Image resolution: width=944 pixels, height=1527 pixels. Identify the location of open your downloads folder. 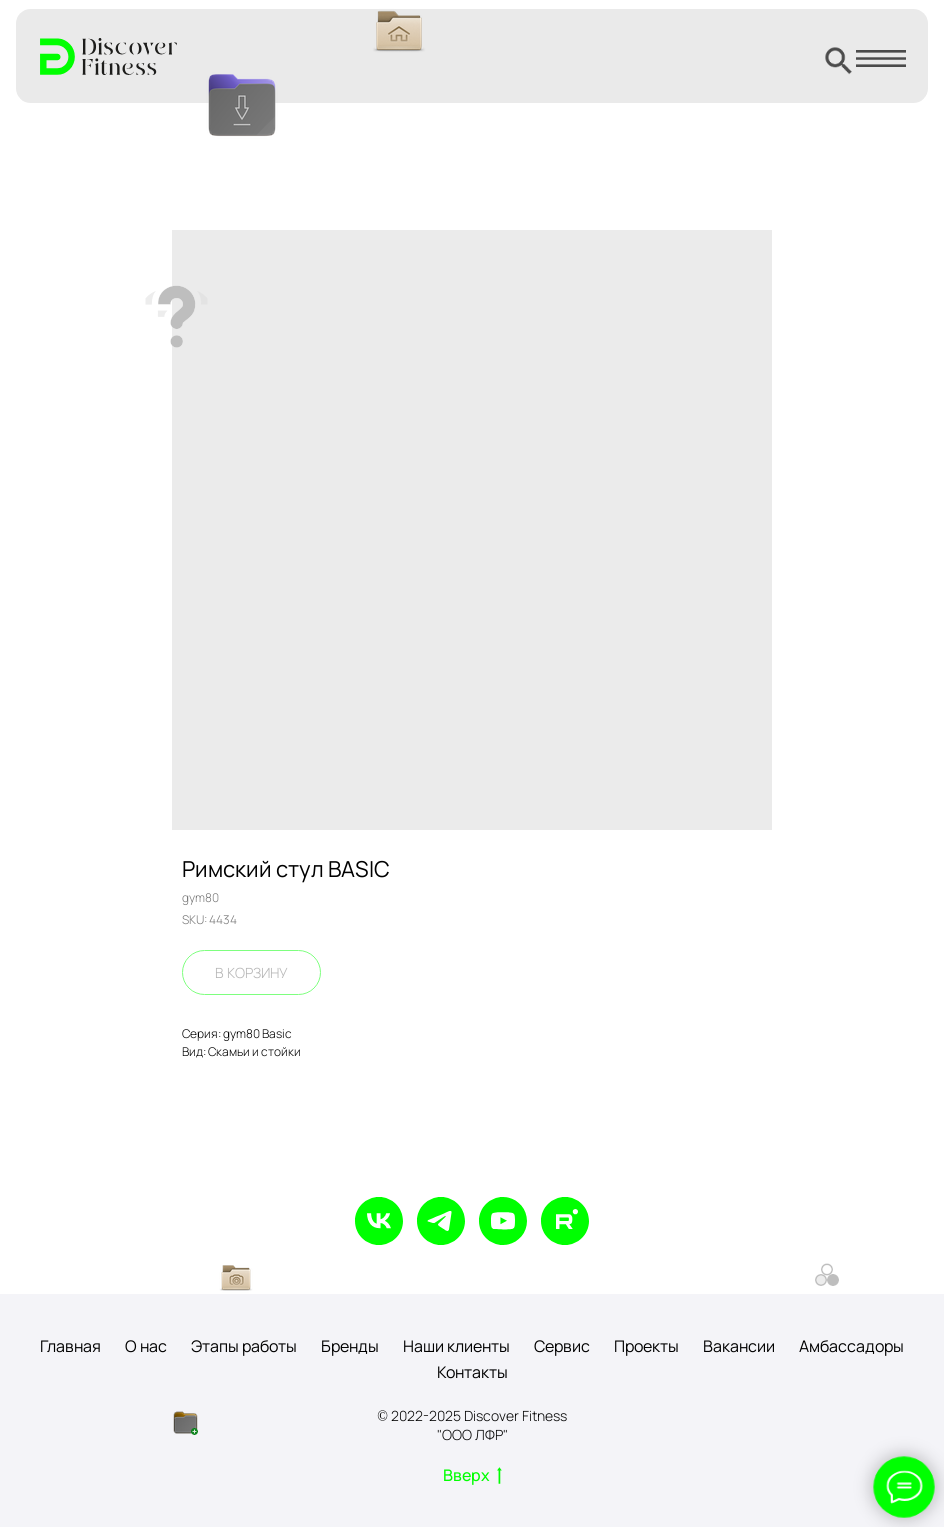
(242, 105).